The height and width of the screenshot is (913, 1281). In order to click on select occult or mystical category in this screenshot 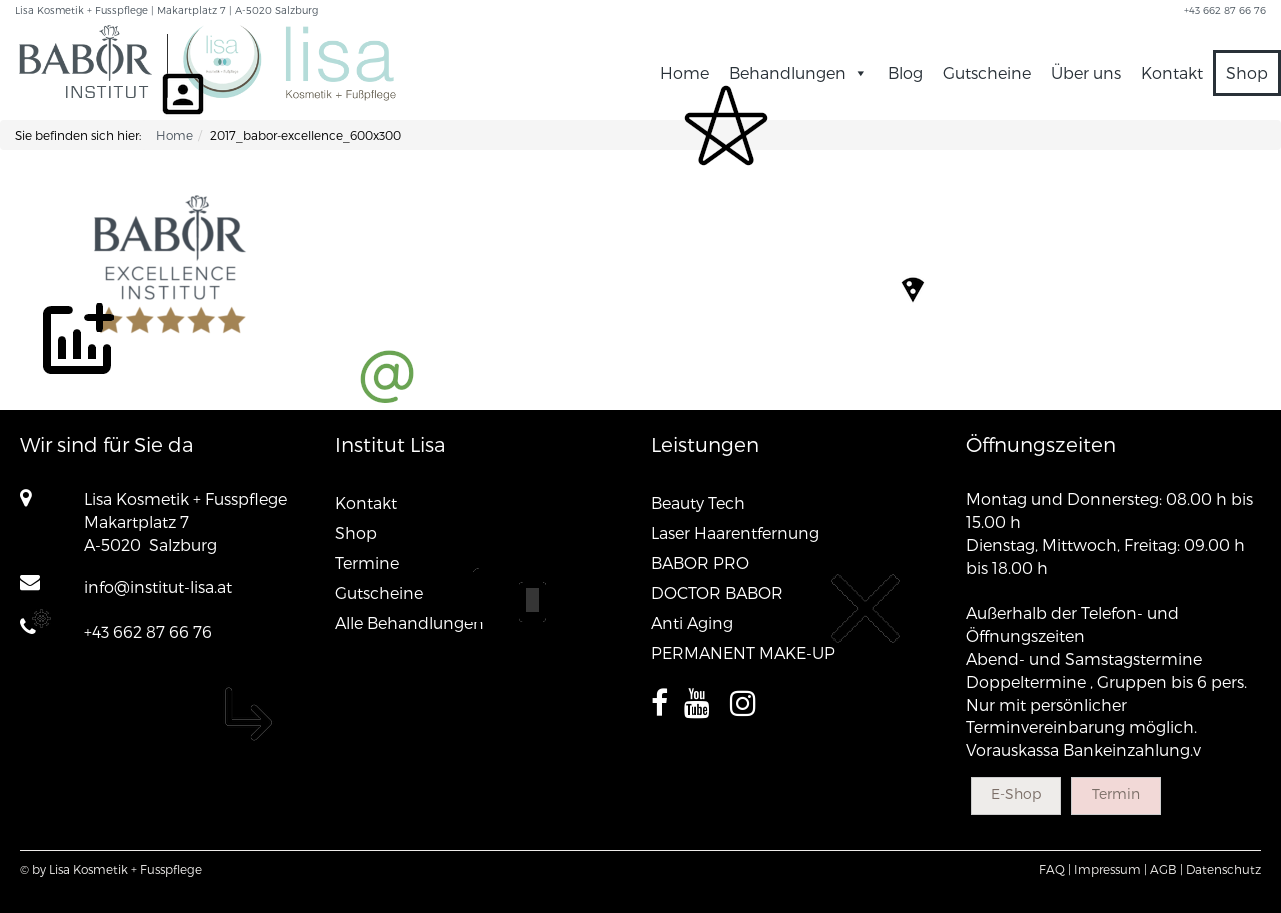, I will do `click(726, 130)`.